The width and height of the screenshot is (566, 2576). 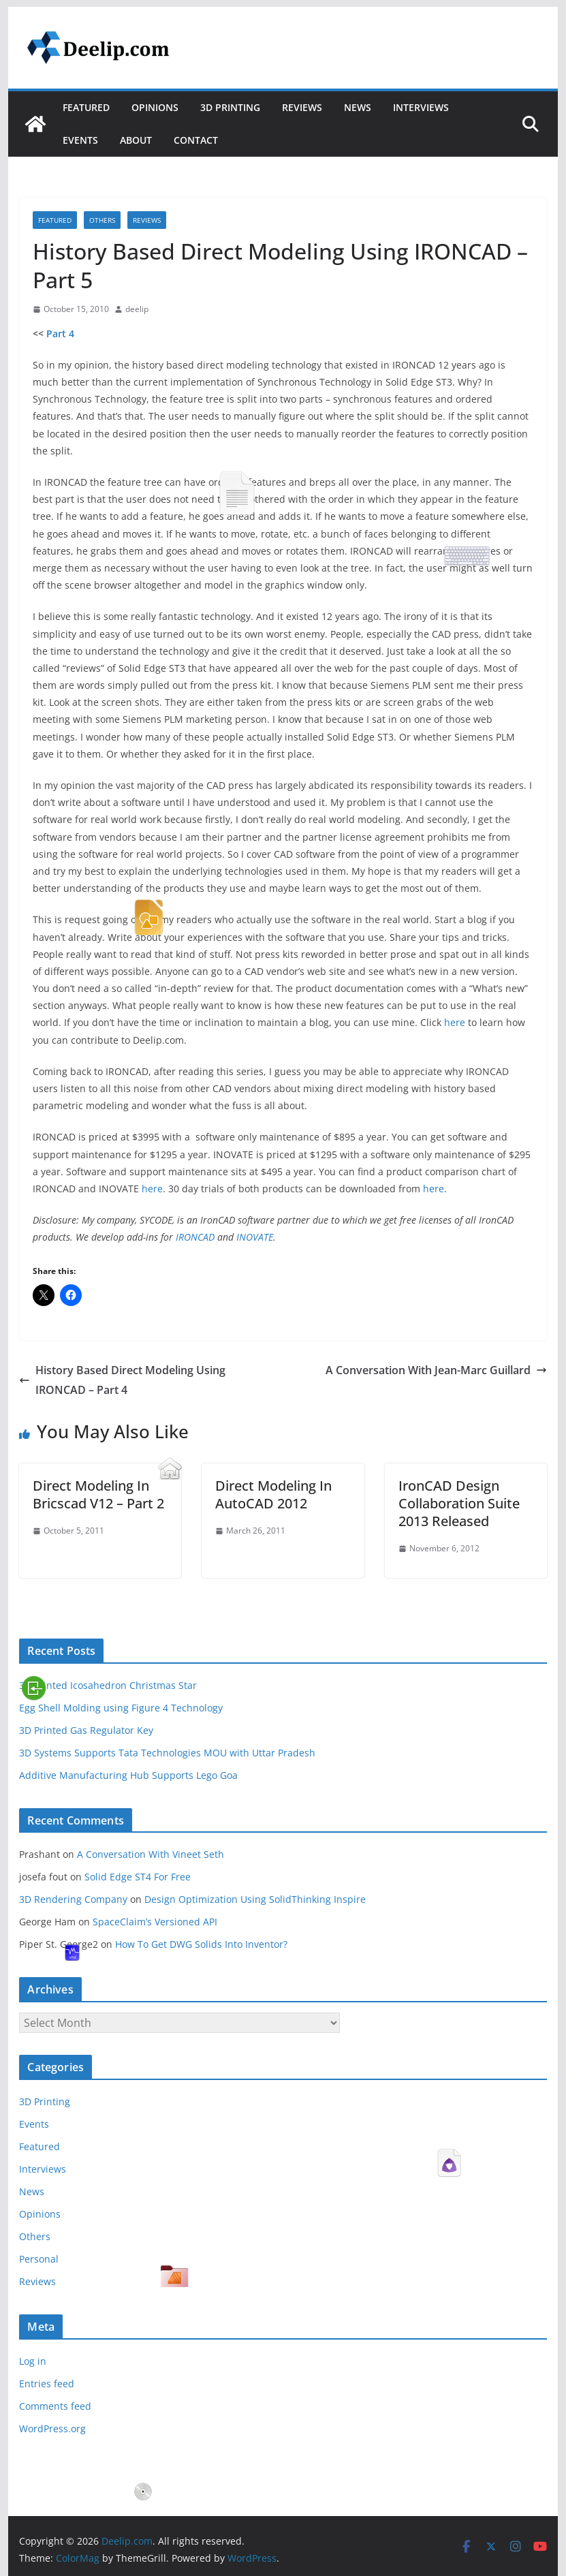 What do you see at coordinates (467, 555) in the screenshot?
I see `connect a wireless bluetooth keyboard` at bounding box center [467, 555].